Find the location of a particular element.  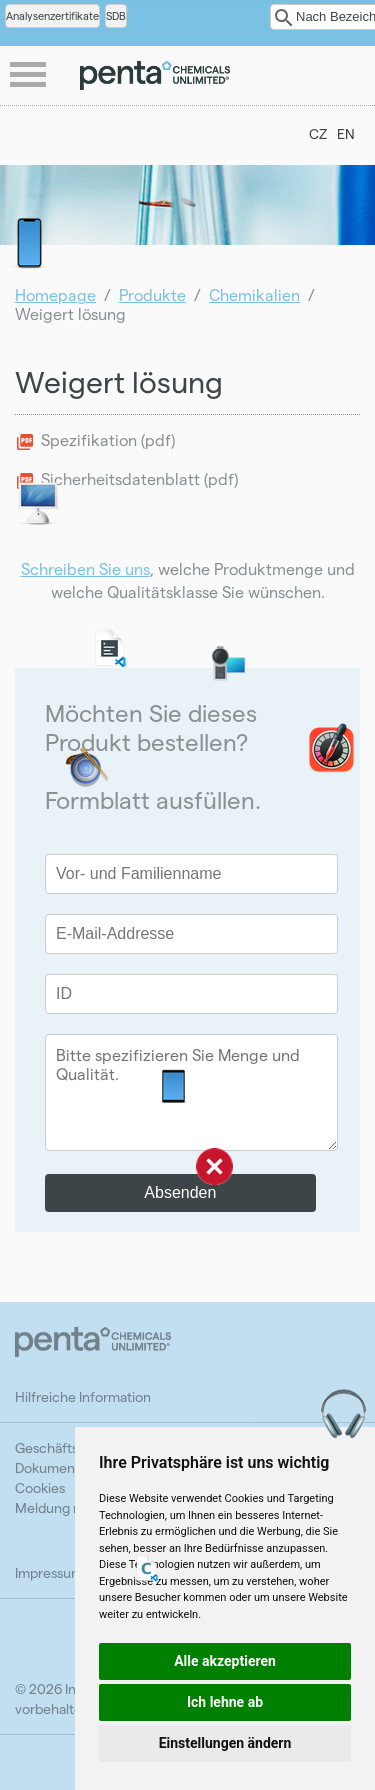

indicates an iMac G4 device in system settings is located at coordinates (38, 501).